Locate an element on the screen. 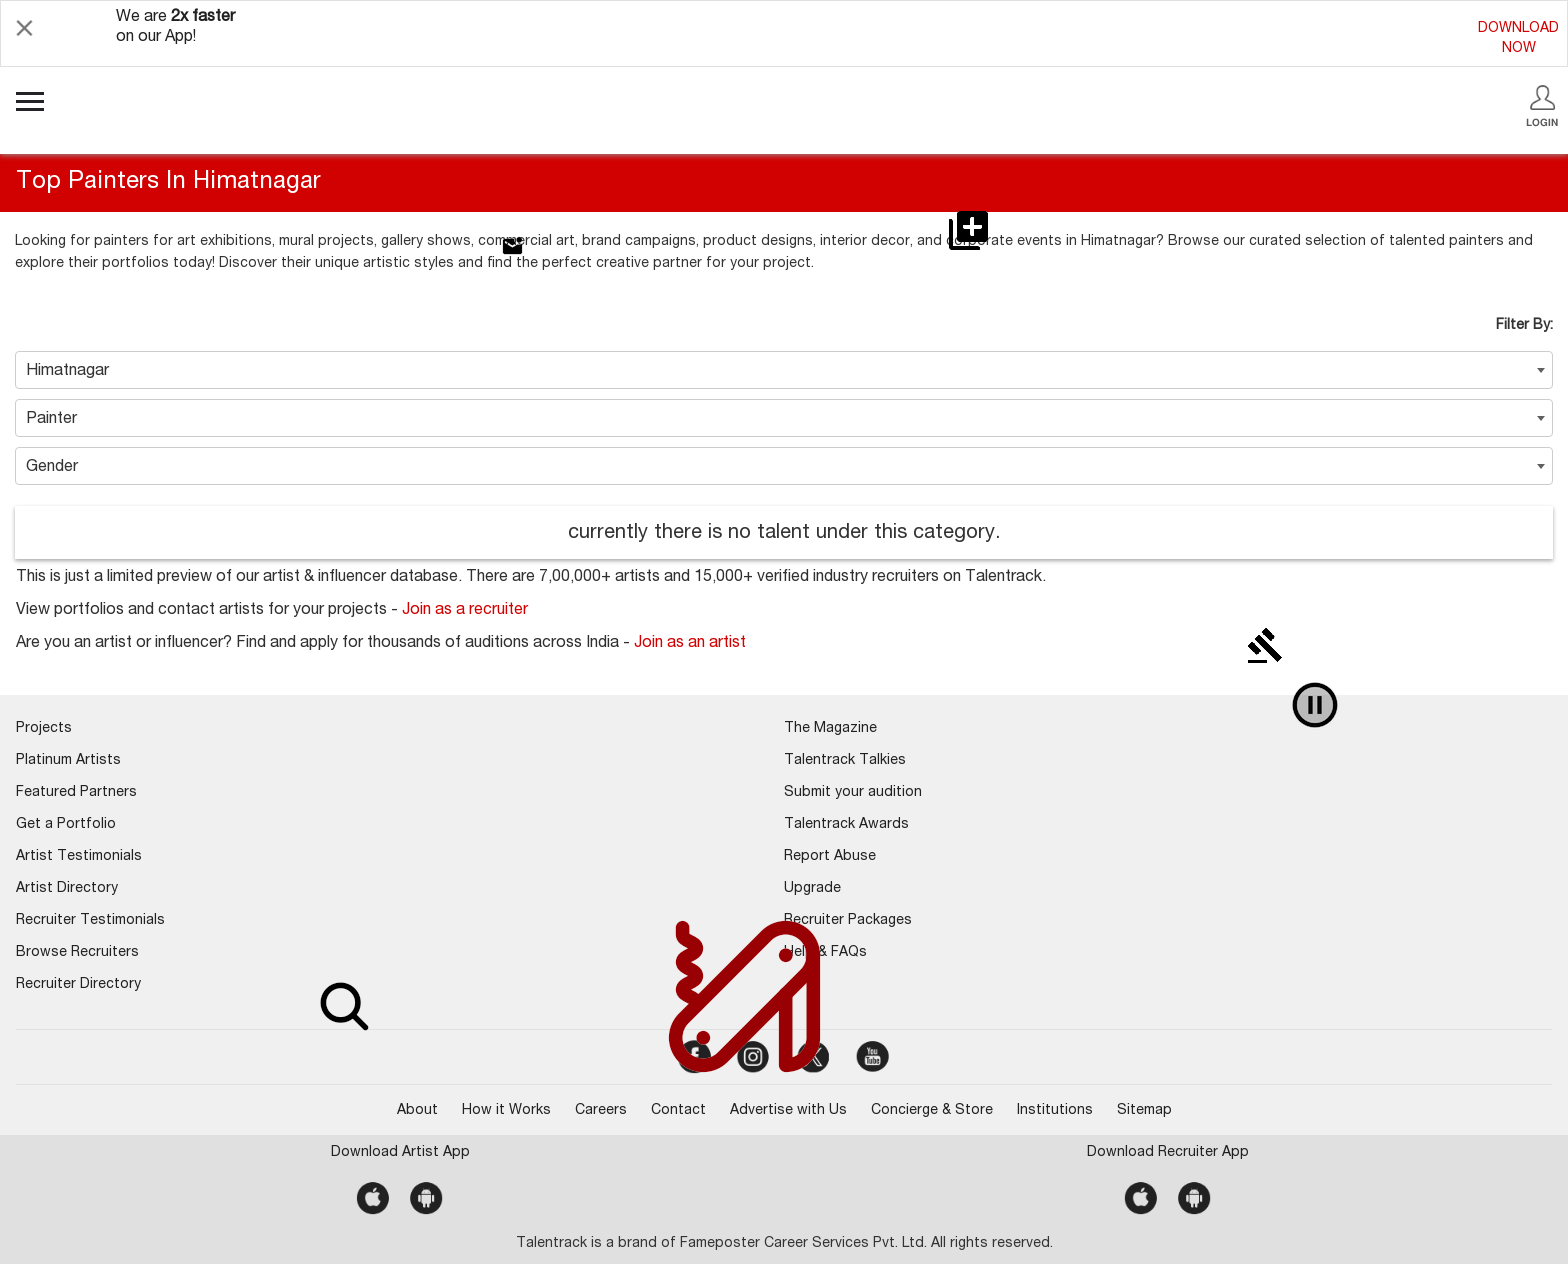 This screenshot has height=1264, width=1568. search for content or items is located at coordinates (344, 1006).